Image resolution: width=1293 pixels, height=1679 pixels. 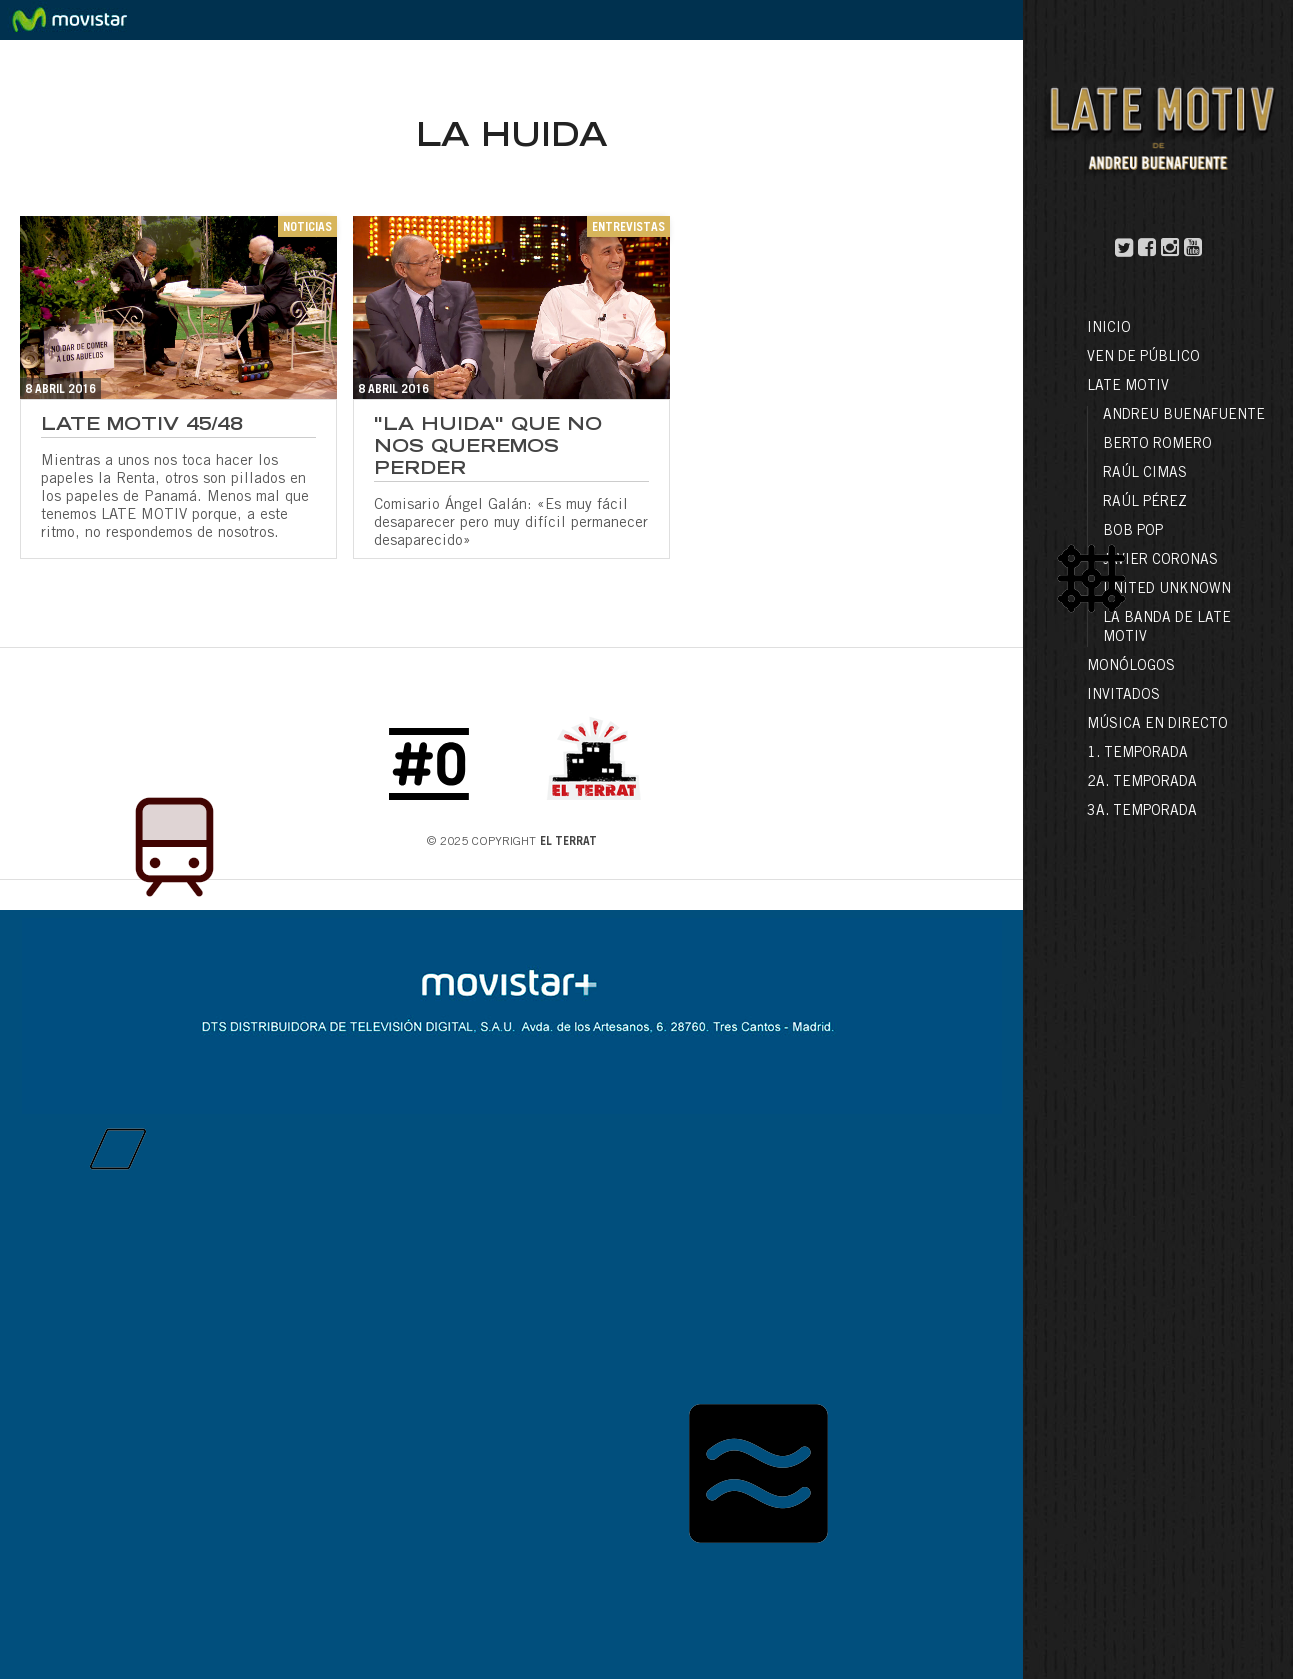 I want to click on insert a parallelogram shape, so click(x=118, y=1149).